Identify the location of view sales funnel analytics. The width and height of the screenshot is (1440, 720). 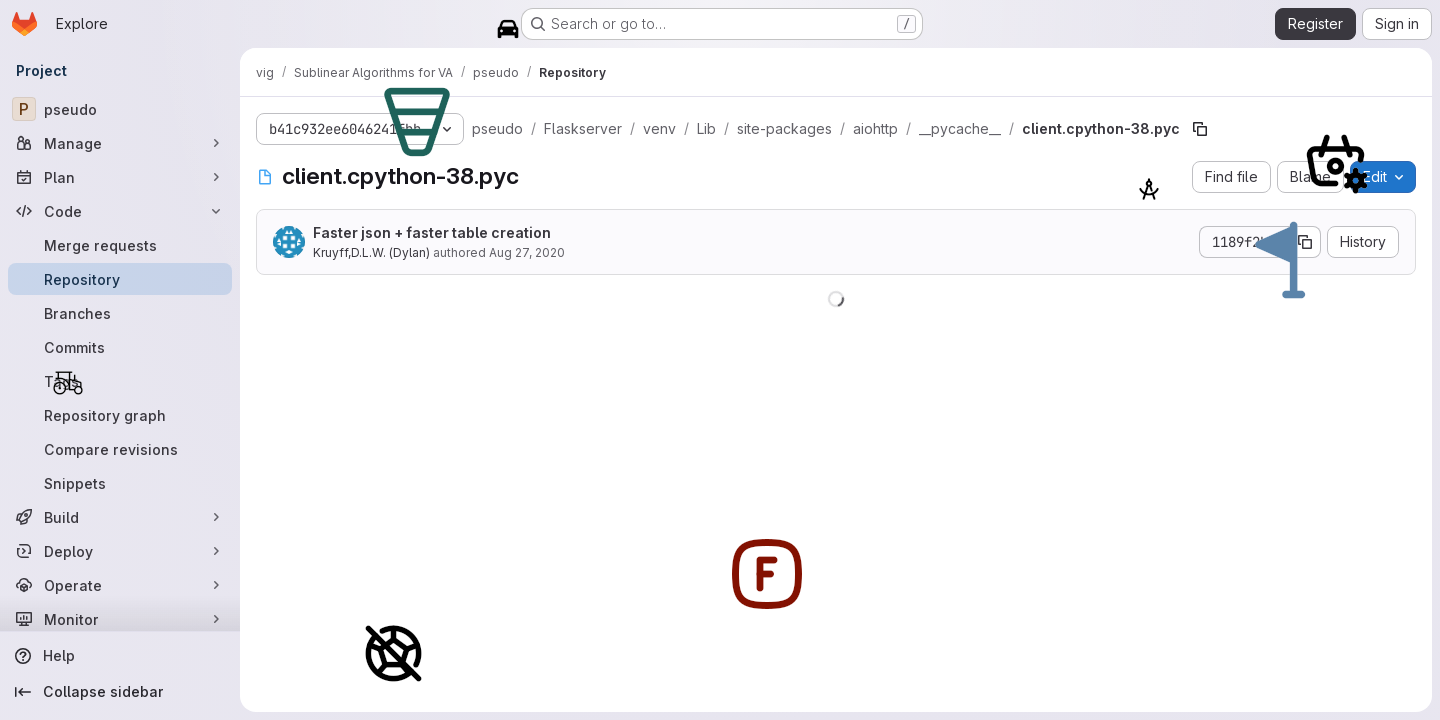
(417, 122).